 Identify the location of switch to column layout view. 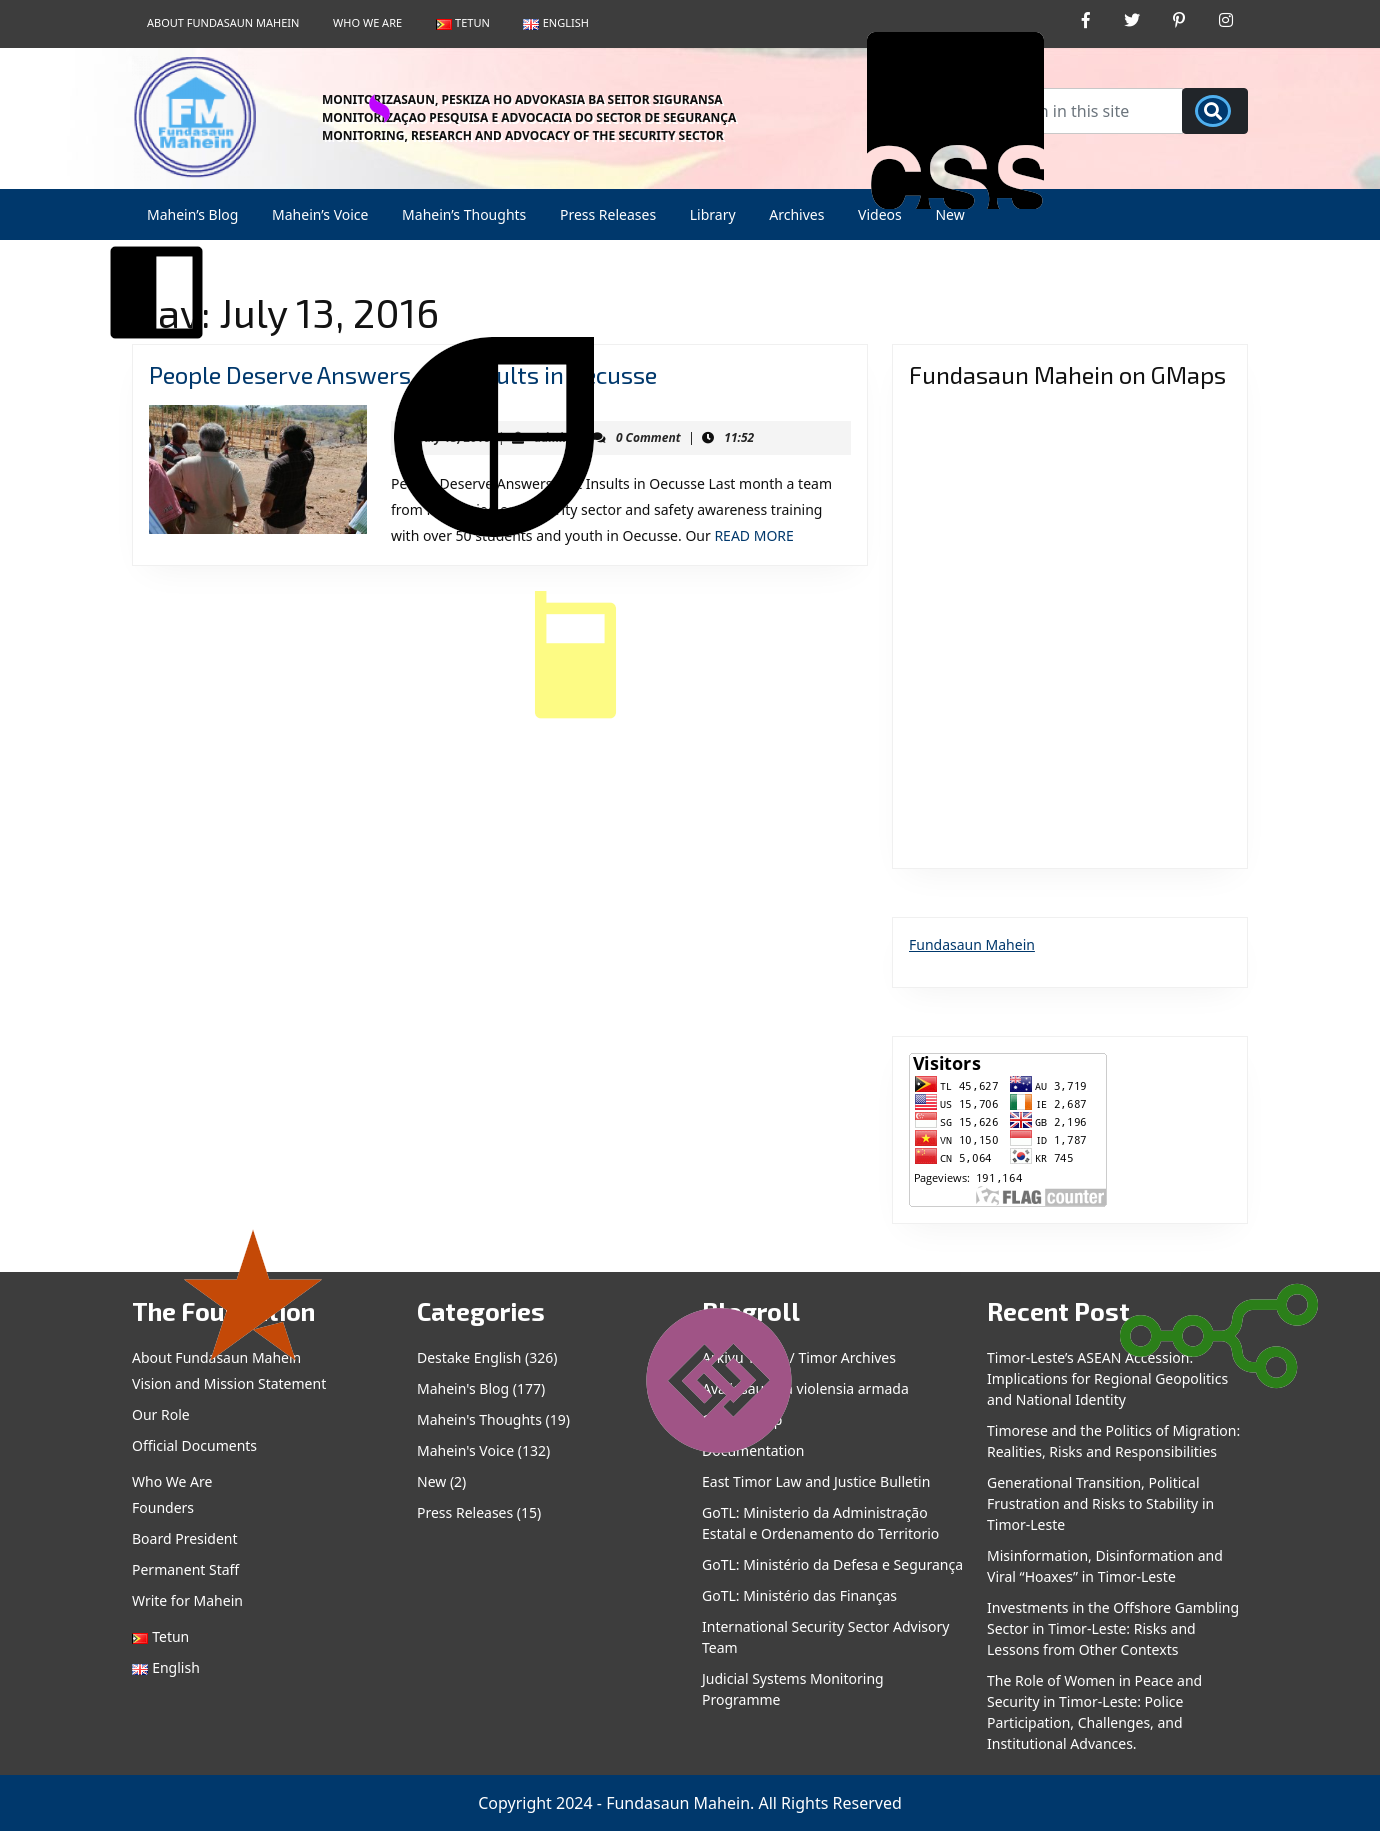
(156, 292).